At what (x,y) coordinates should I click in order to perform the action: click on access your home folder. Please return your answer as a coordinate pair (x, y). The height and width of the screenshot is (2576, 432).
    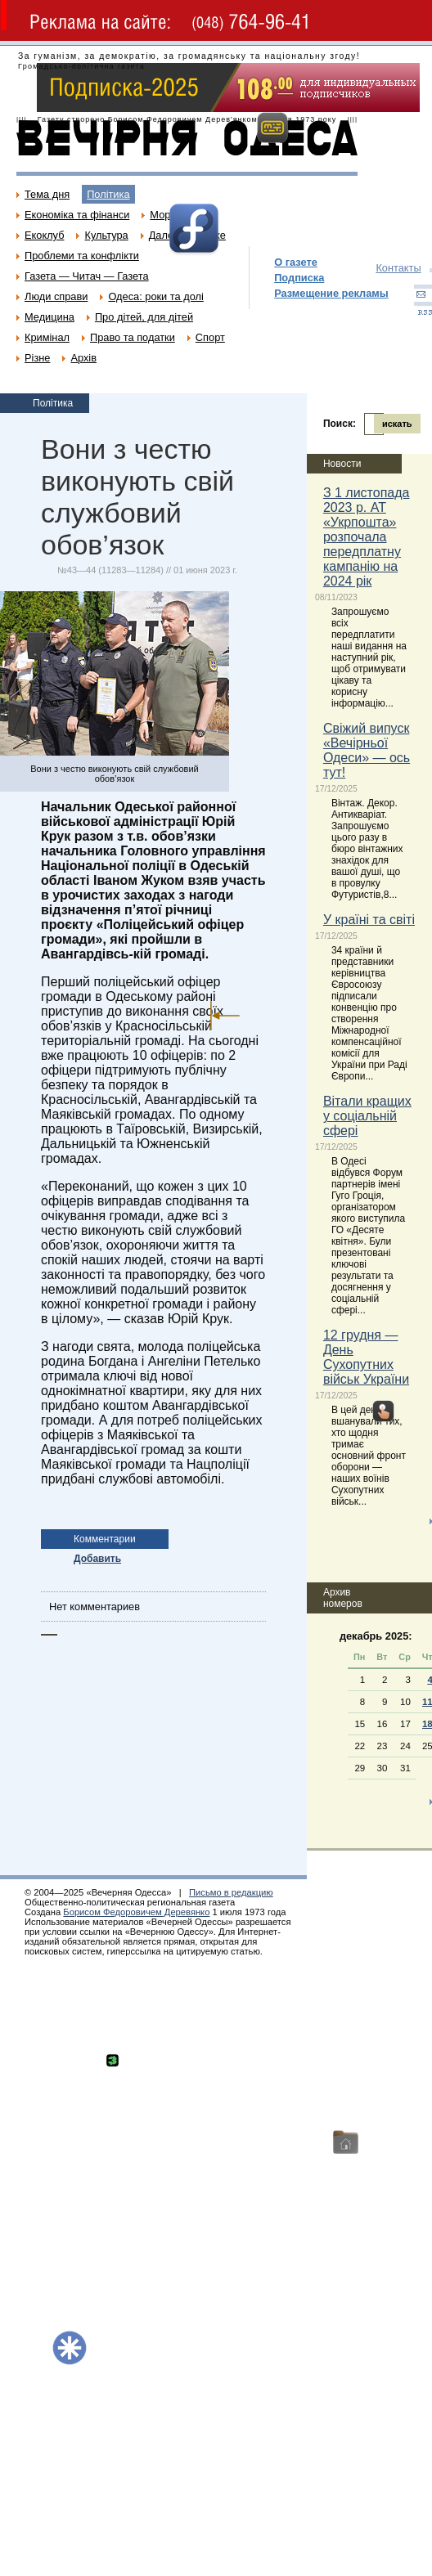
    Looking at the image, I should click on (345, 2142).